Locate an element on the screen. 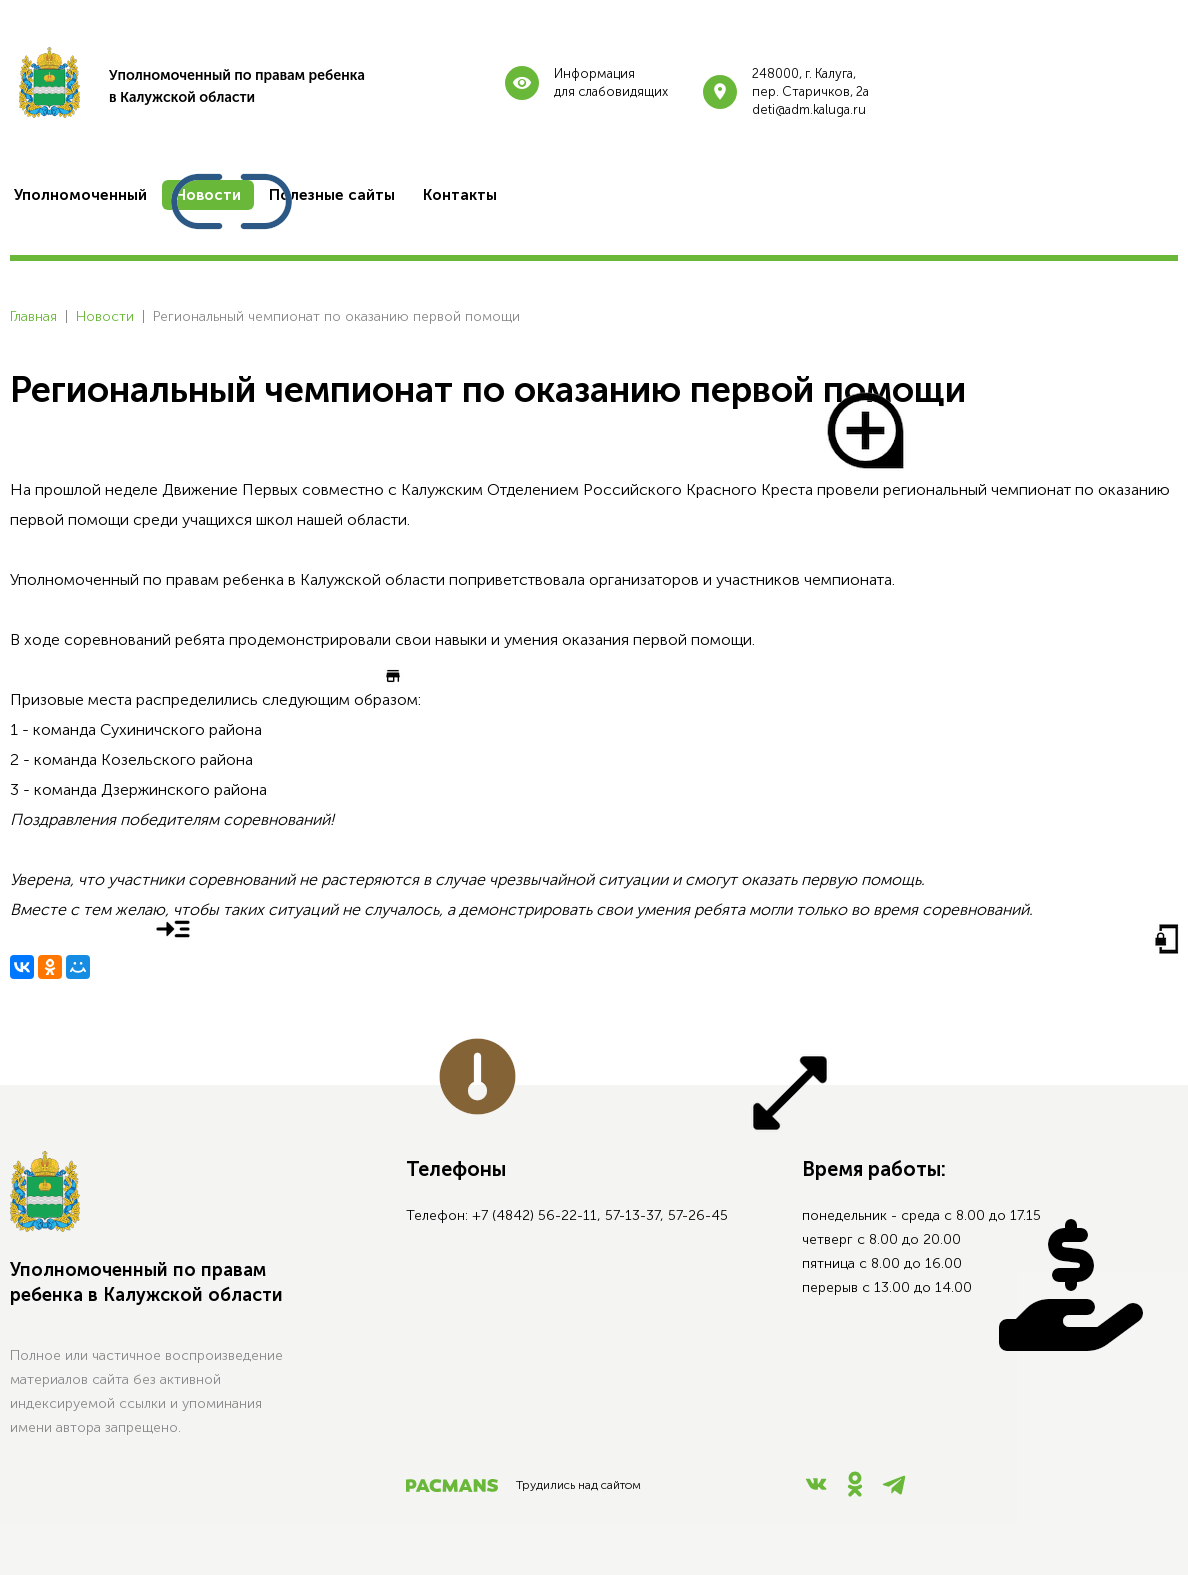  zoom in on image is located at coordinates (865, 430).